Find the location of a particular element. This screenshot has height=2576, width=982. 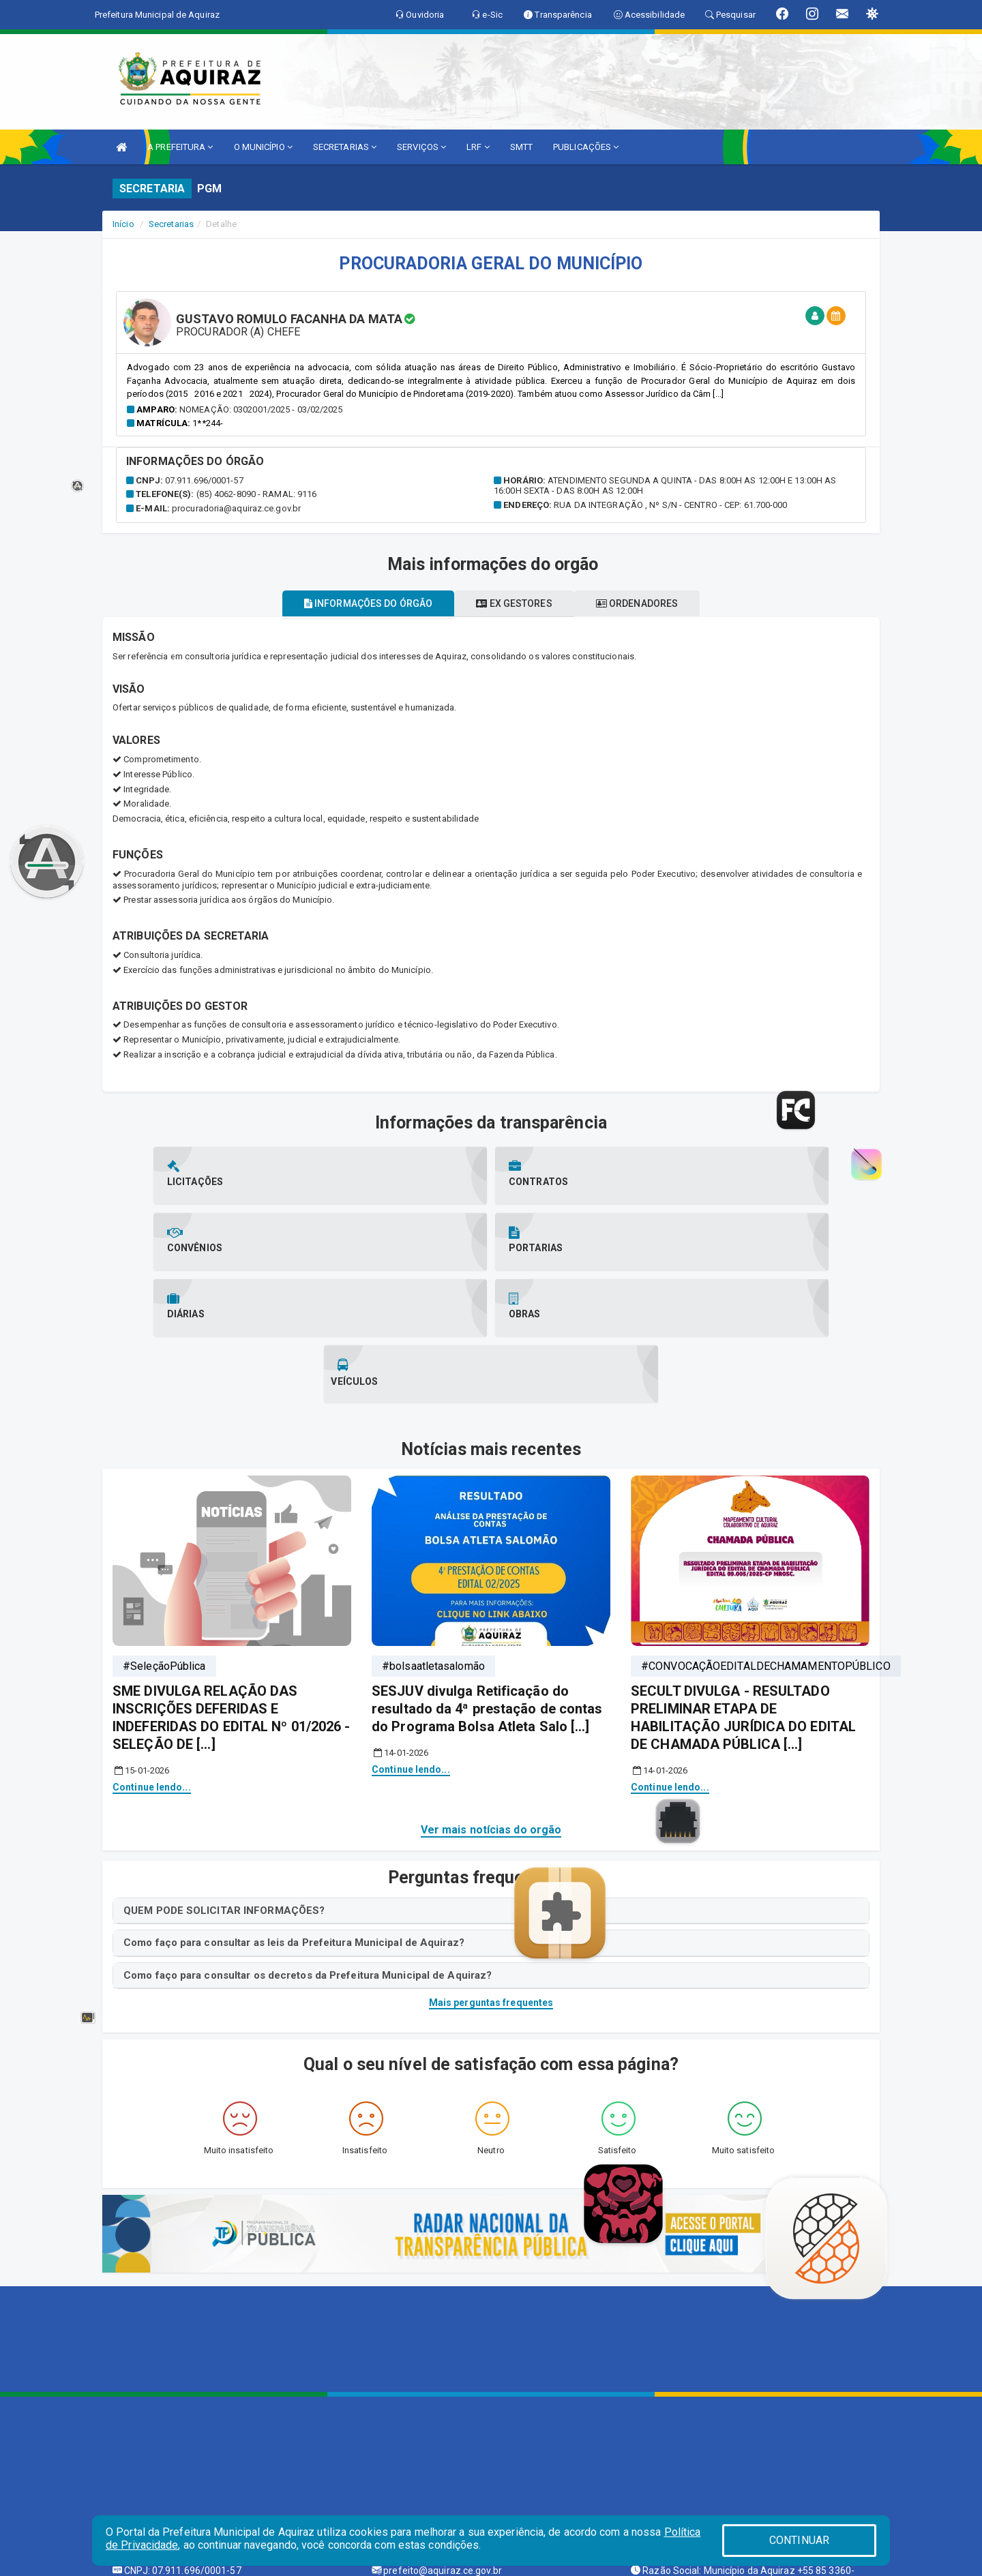

system add-on or plugin file is located at coordinates (560, 1915).